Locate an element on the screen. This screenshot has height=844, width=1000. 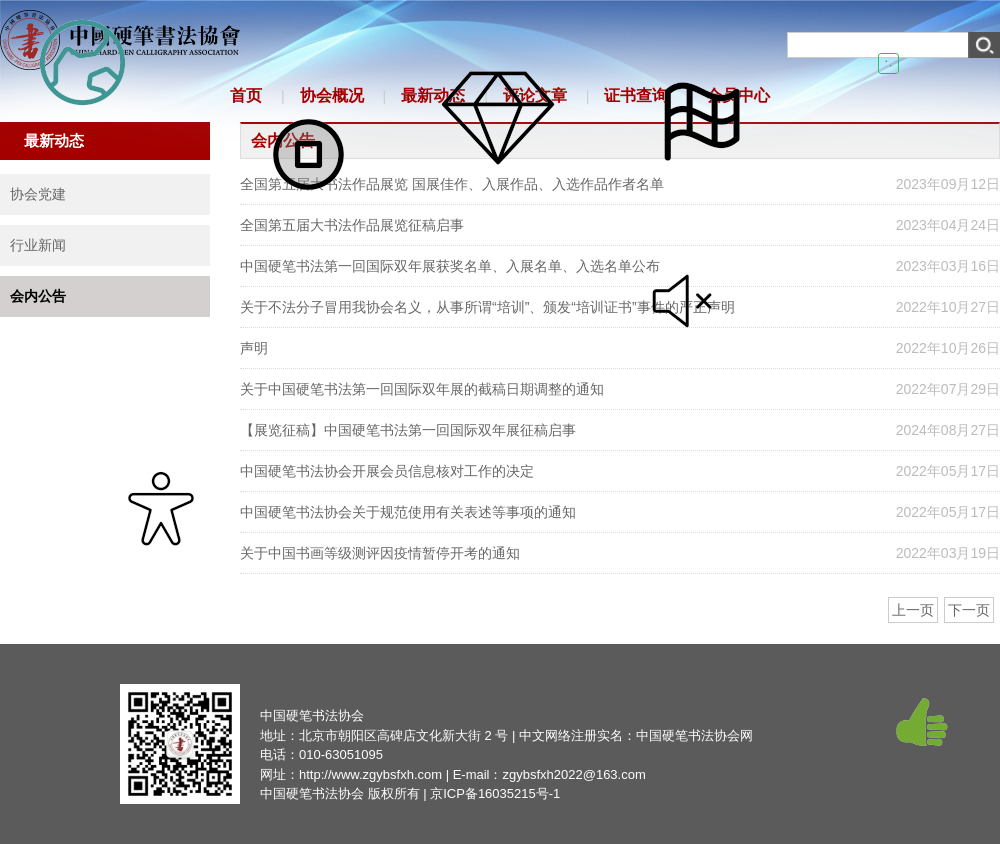
like or approve content is located at coordinates (922, 722).